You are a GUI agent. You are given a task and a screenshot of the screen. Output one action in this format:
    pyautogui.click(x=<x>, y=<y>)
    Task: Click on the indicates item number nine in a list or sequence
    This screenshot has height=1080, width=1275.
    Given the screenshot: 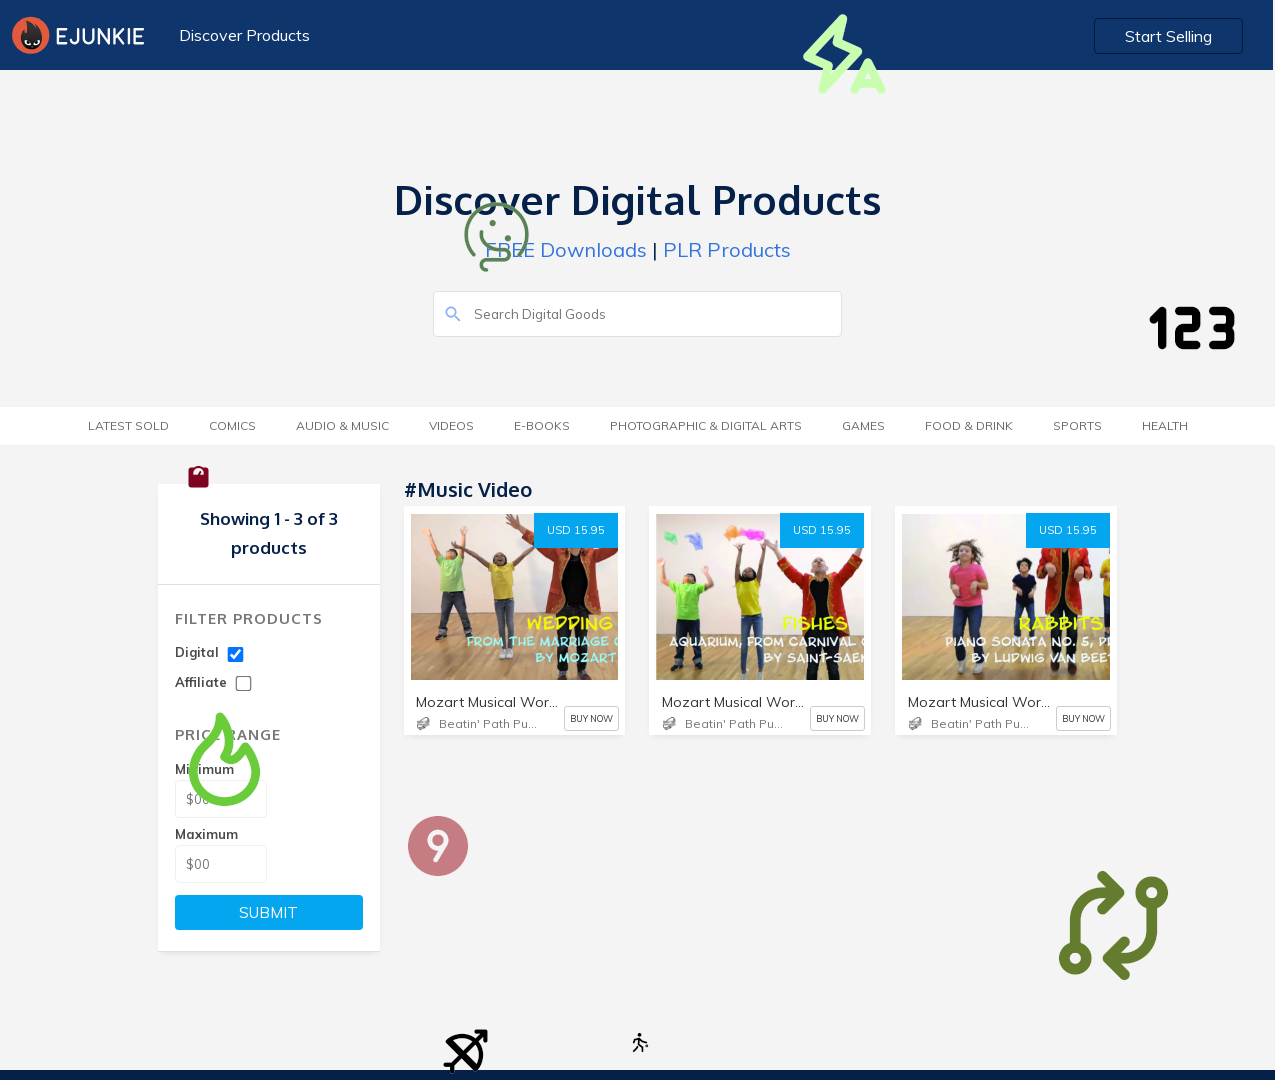 What is the action you would take?
    pyautogui.click(x=438, y=846)
    